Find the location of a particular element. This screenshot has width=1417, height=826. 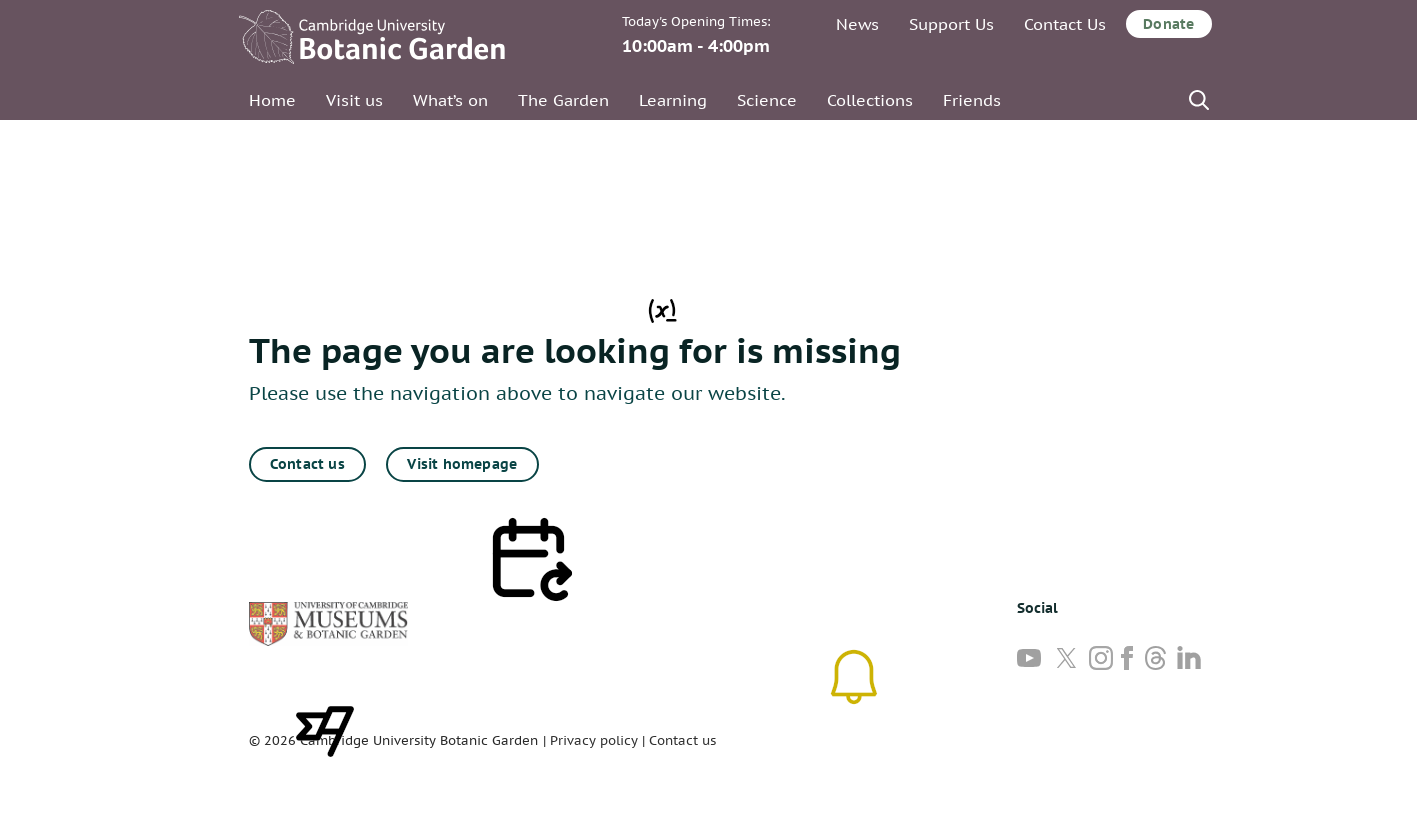

remove a variable from an equation or formula is located at coordinates (662, 311).